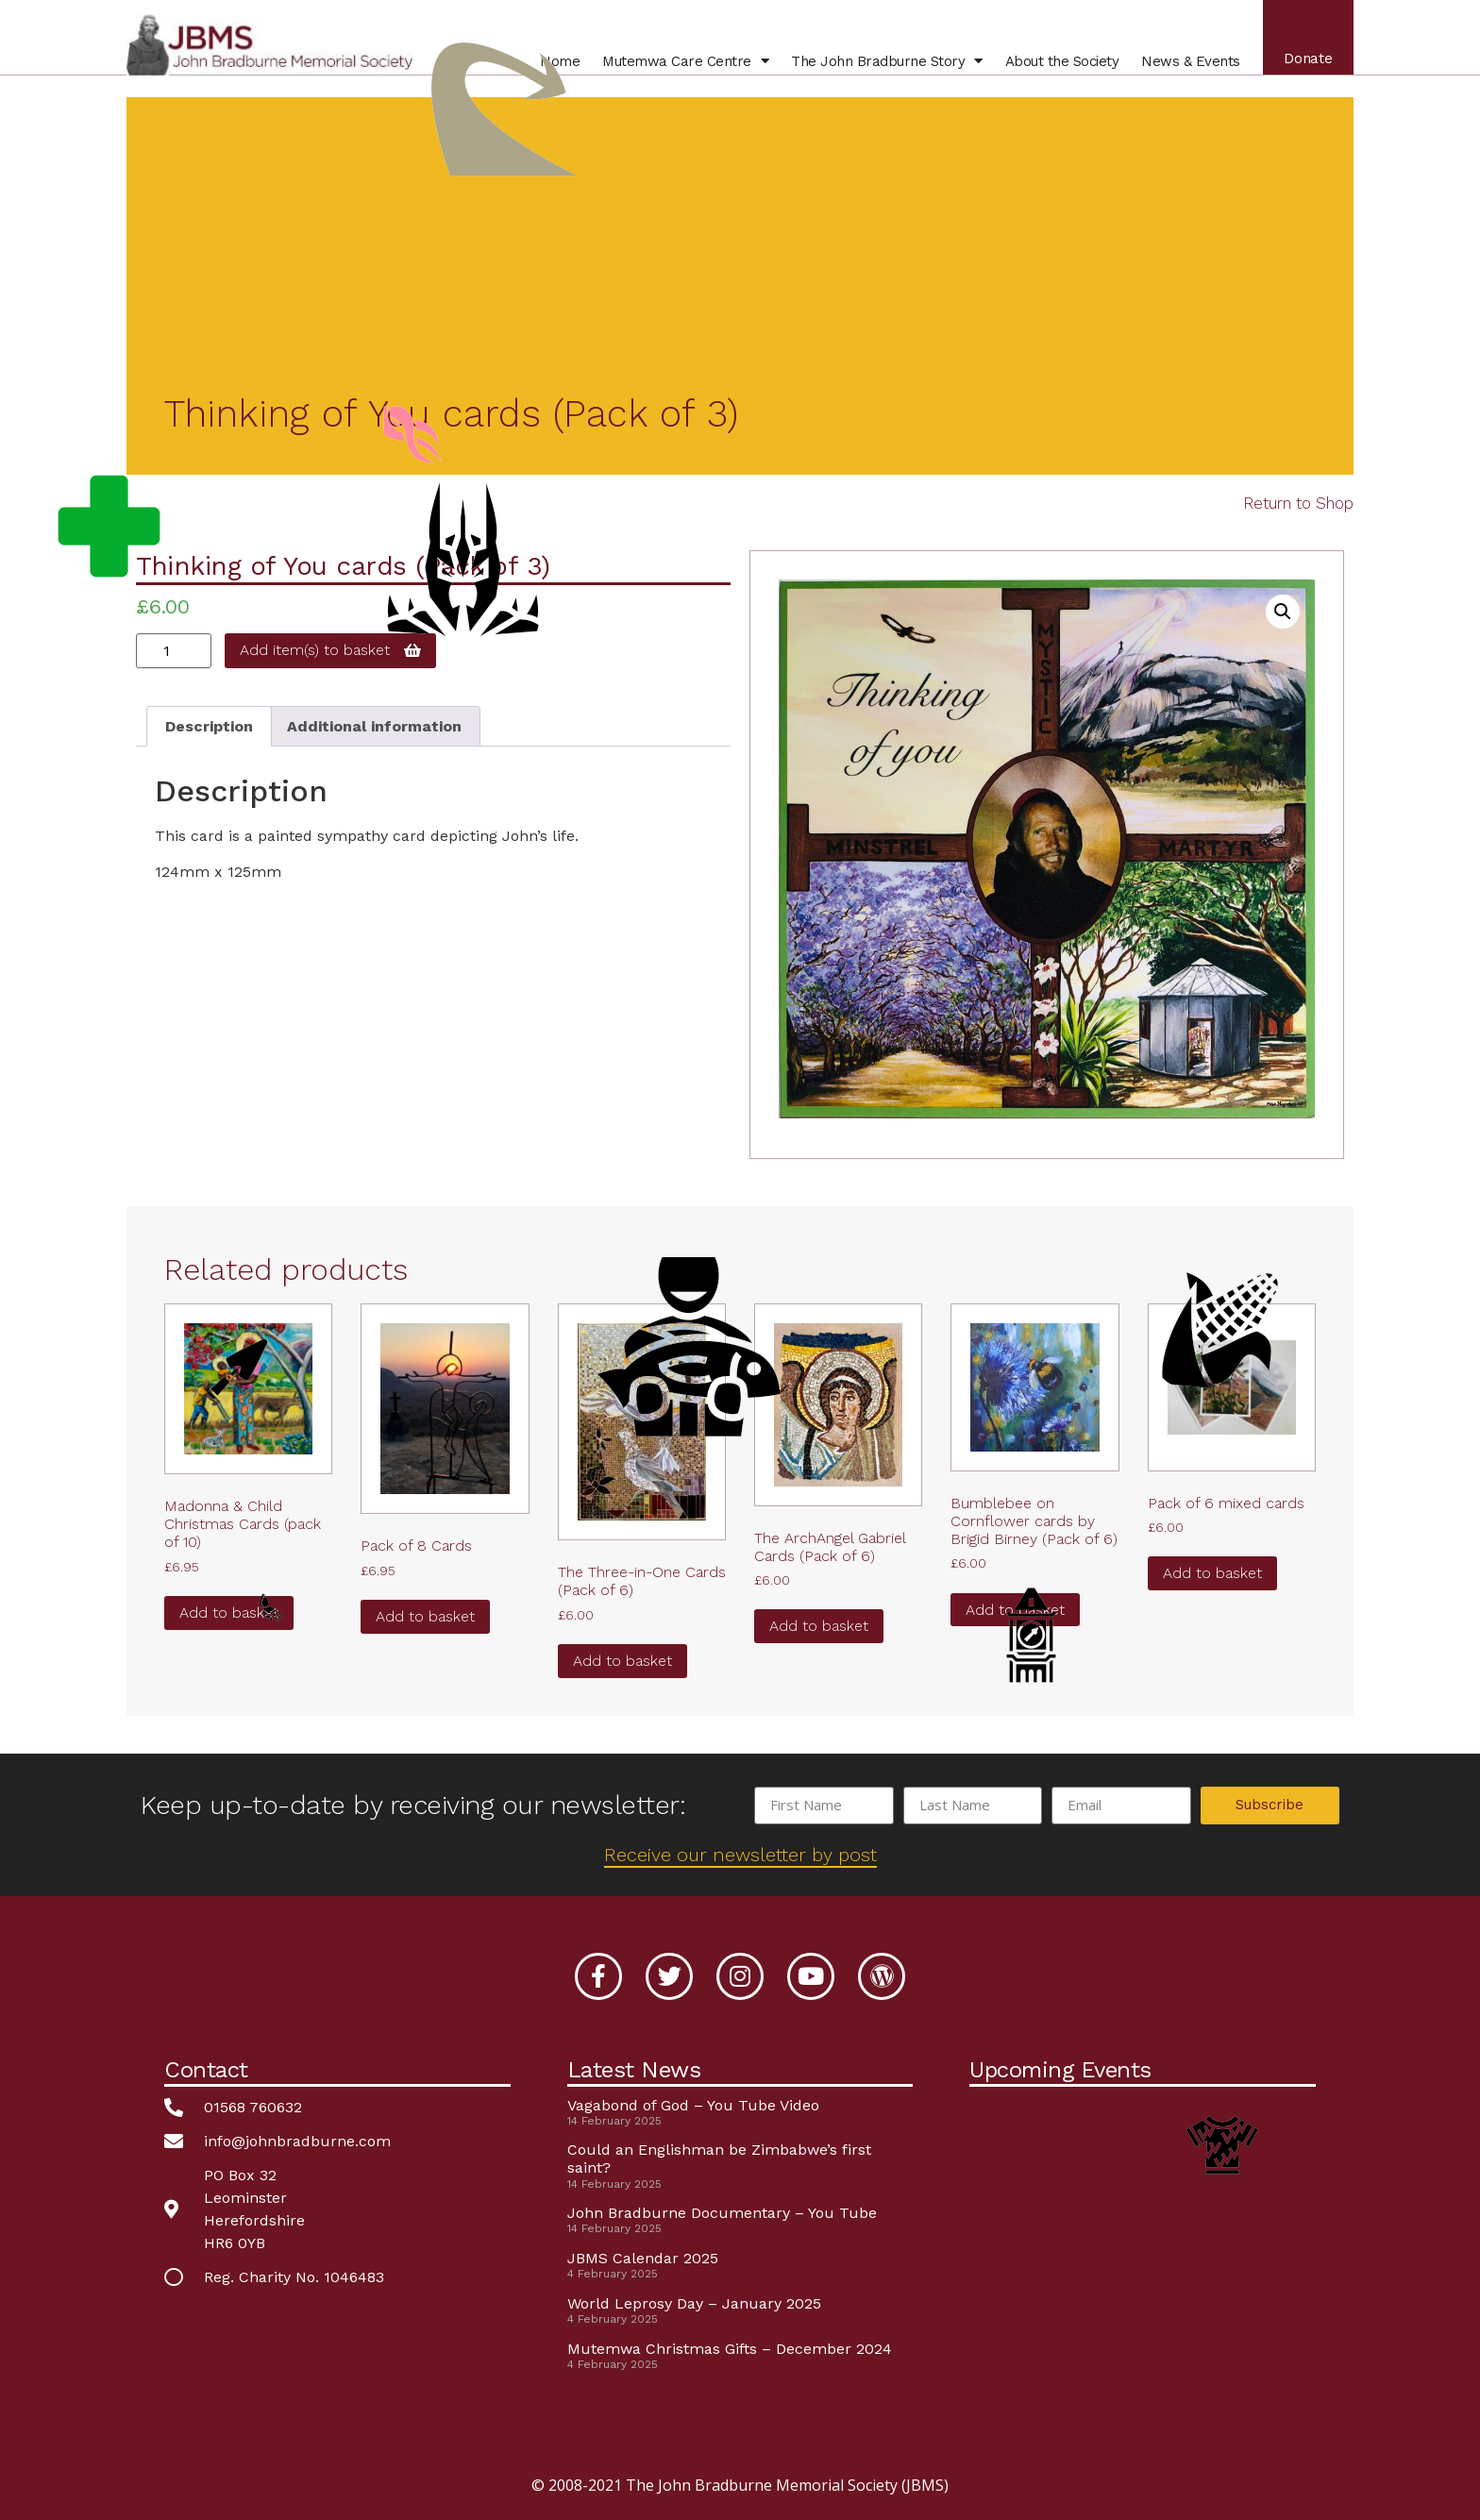  What do you see at coordinates (462, 557) in the screenshot?
I see `select overlord or boss character class` at bounding box center [462, 557].